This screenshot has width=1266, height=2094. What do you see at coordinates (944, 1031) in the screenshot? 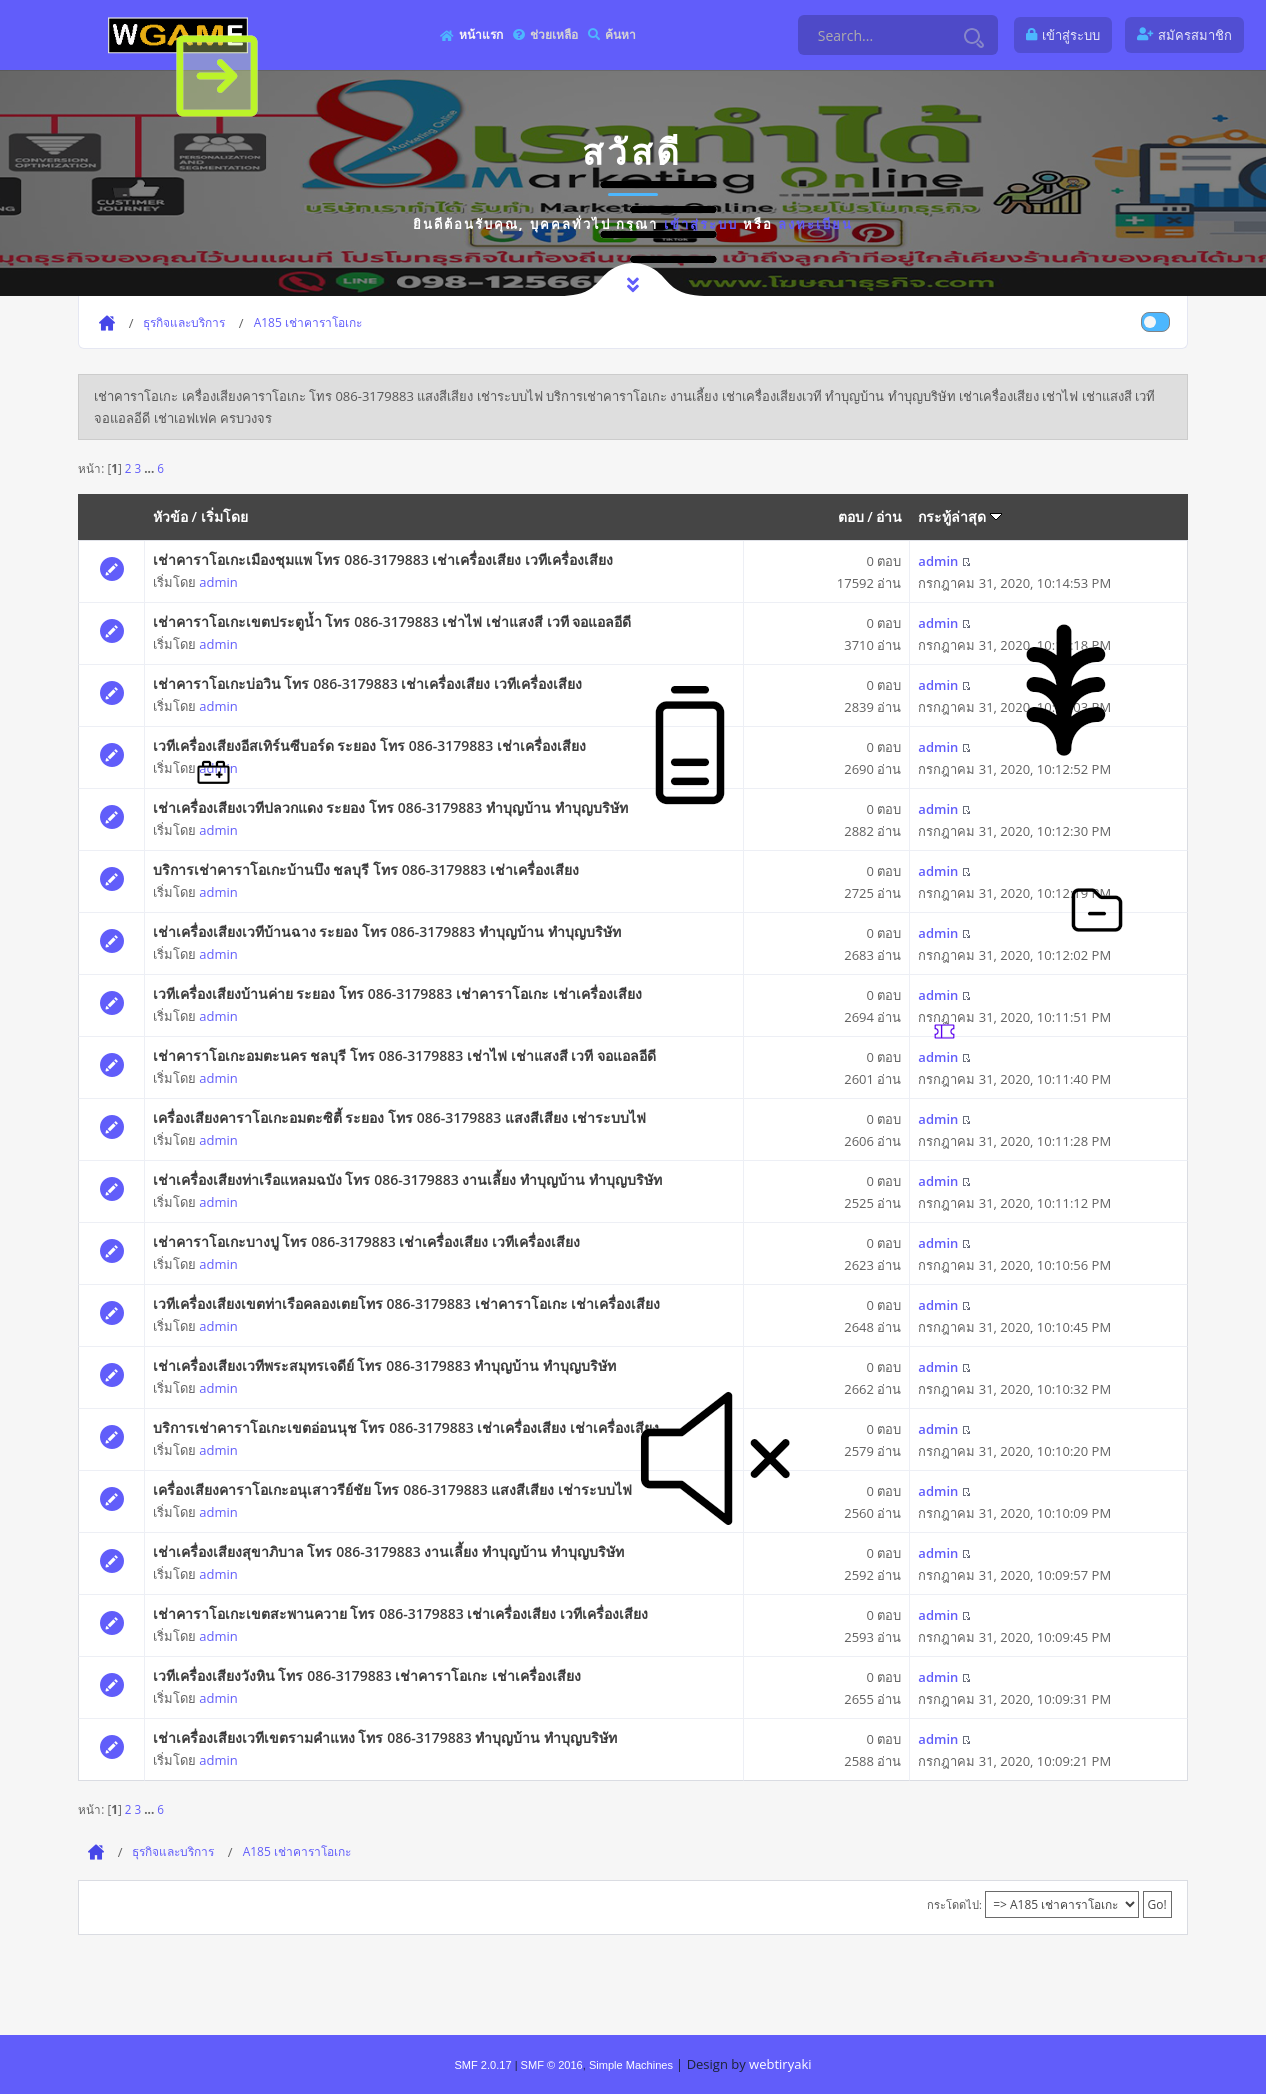
I see `view your tickets or passes` at bounding box center [944, 1031].